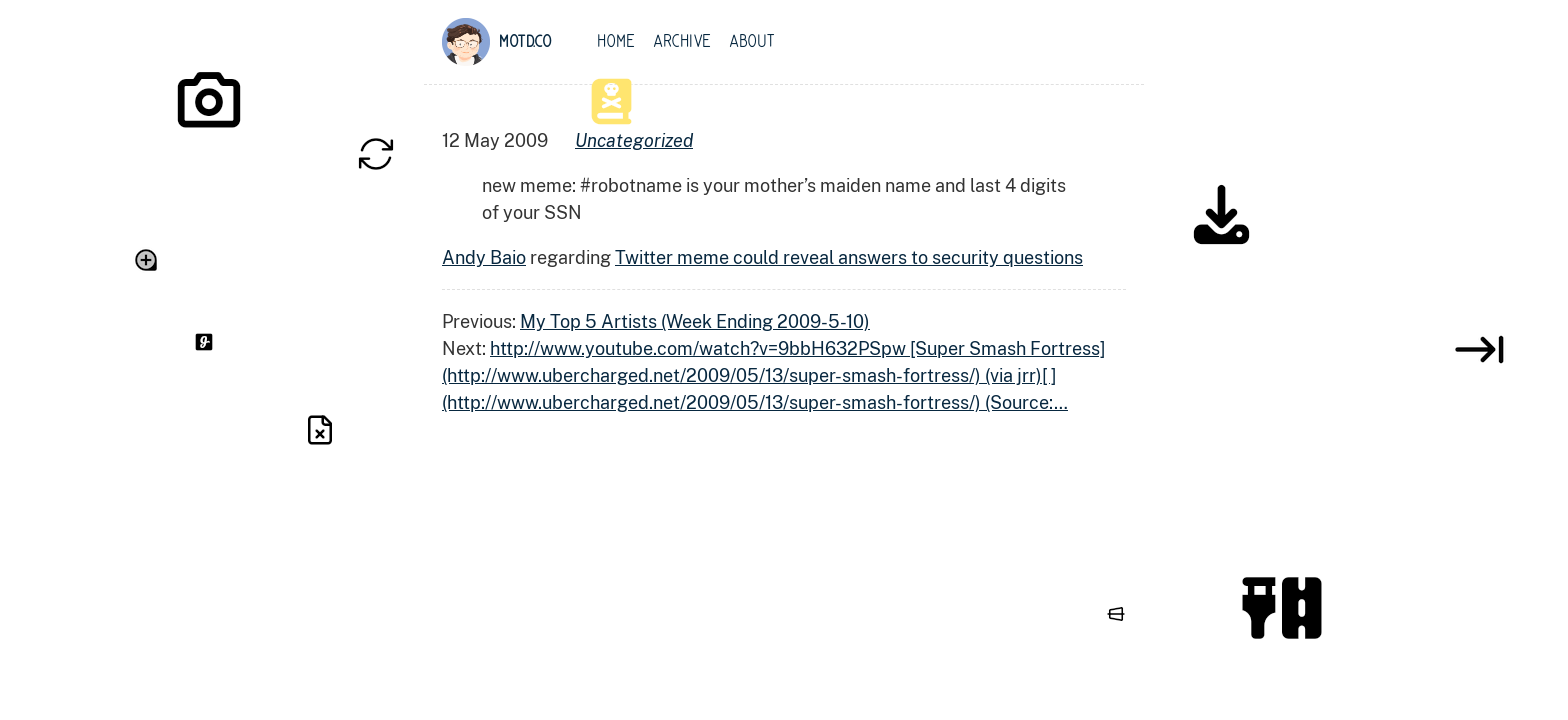 Image resolution: width=1568 pixels, height=720 pixels. Describe the element at coordinates (376, 154) in the screenshot. I see `refresh or reload content` at that location.